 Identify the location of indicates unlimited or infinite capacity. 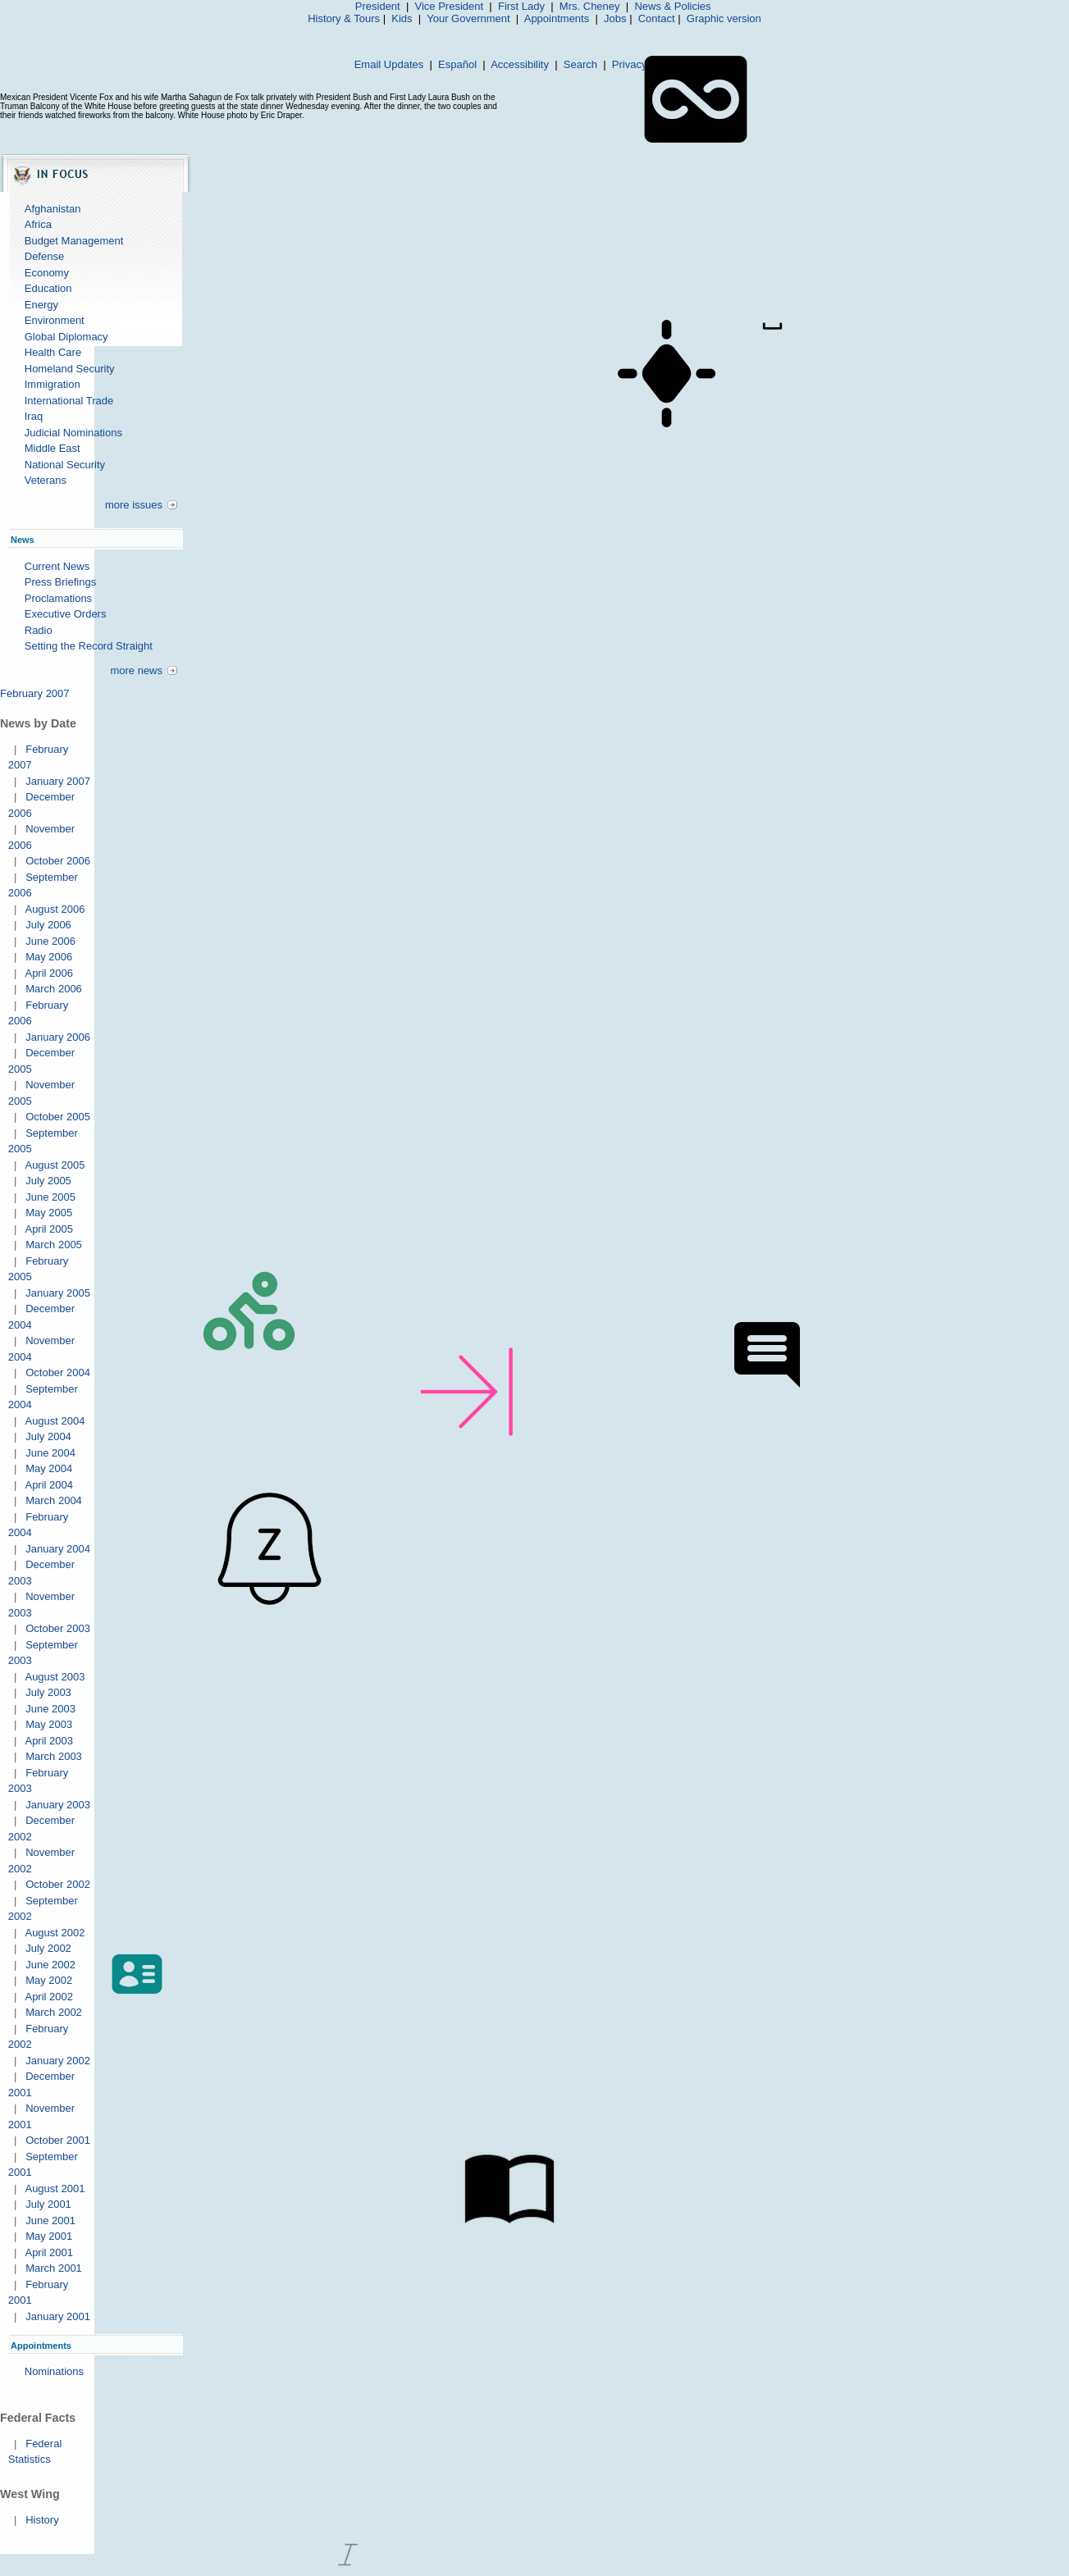
(696, 99).